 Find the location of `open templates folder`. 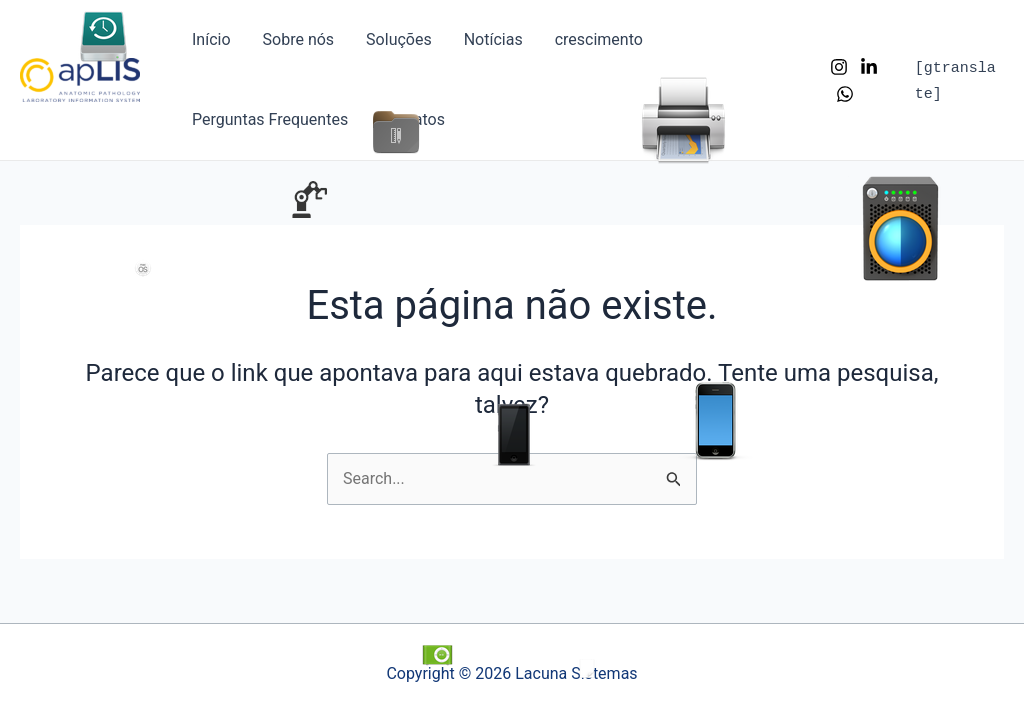

open templates folder is located at coordinates (396, 132).